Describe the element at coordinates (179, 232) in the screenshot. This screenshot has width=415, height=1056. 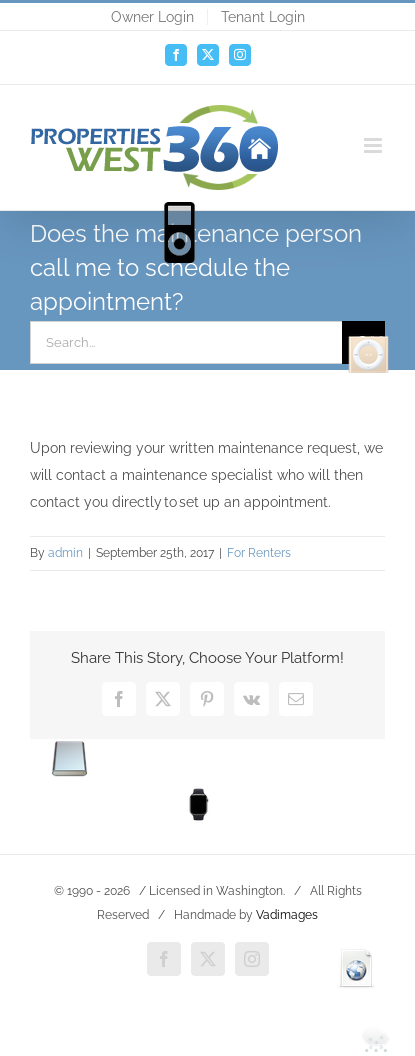
I see `iPod nano device in sidebar` at that location.